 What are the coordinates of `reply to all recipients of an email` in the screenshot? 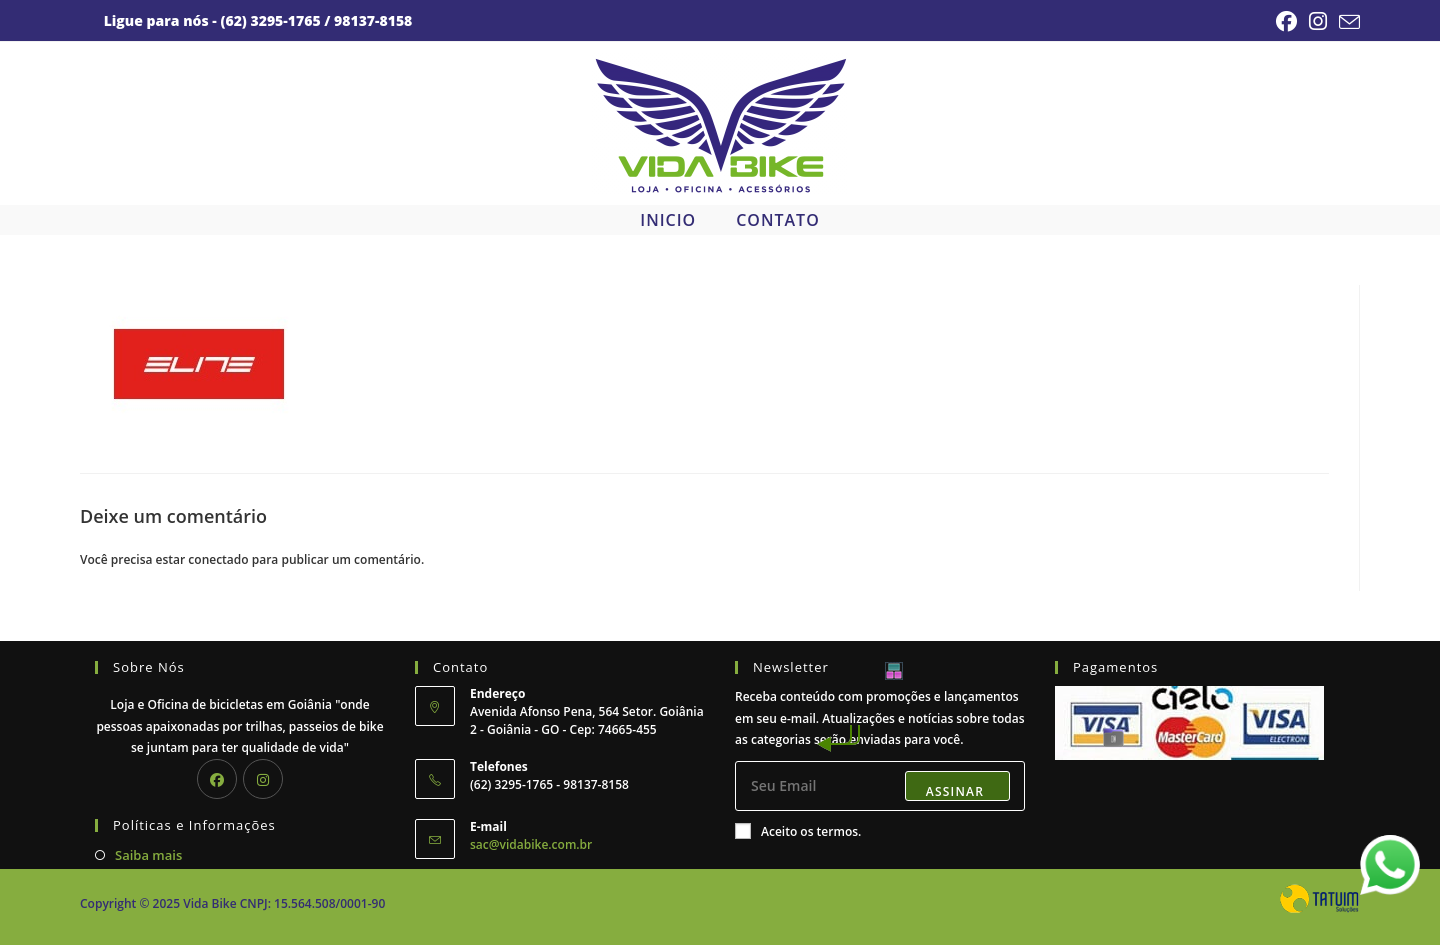 It's located at (838, 735).